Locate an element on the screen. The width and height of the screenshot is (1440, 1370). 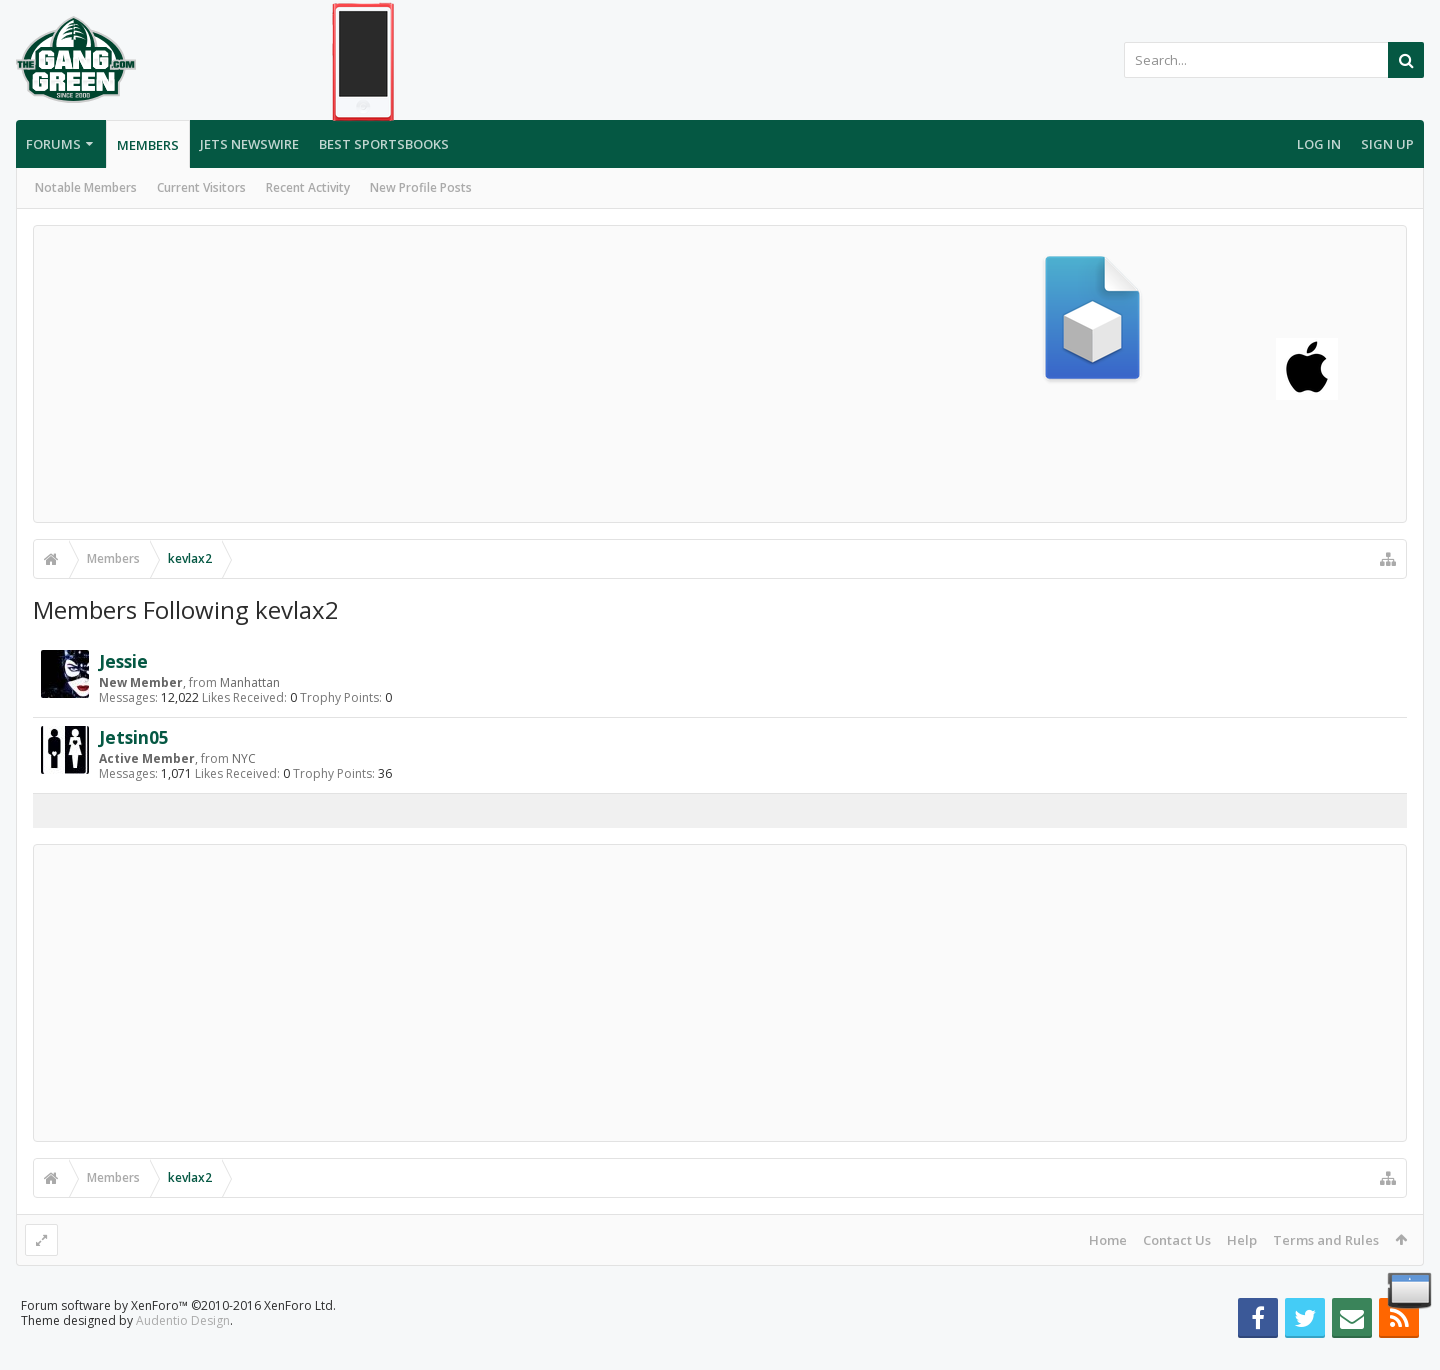
apple system service or background process is located at coordinates (1307, 369).